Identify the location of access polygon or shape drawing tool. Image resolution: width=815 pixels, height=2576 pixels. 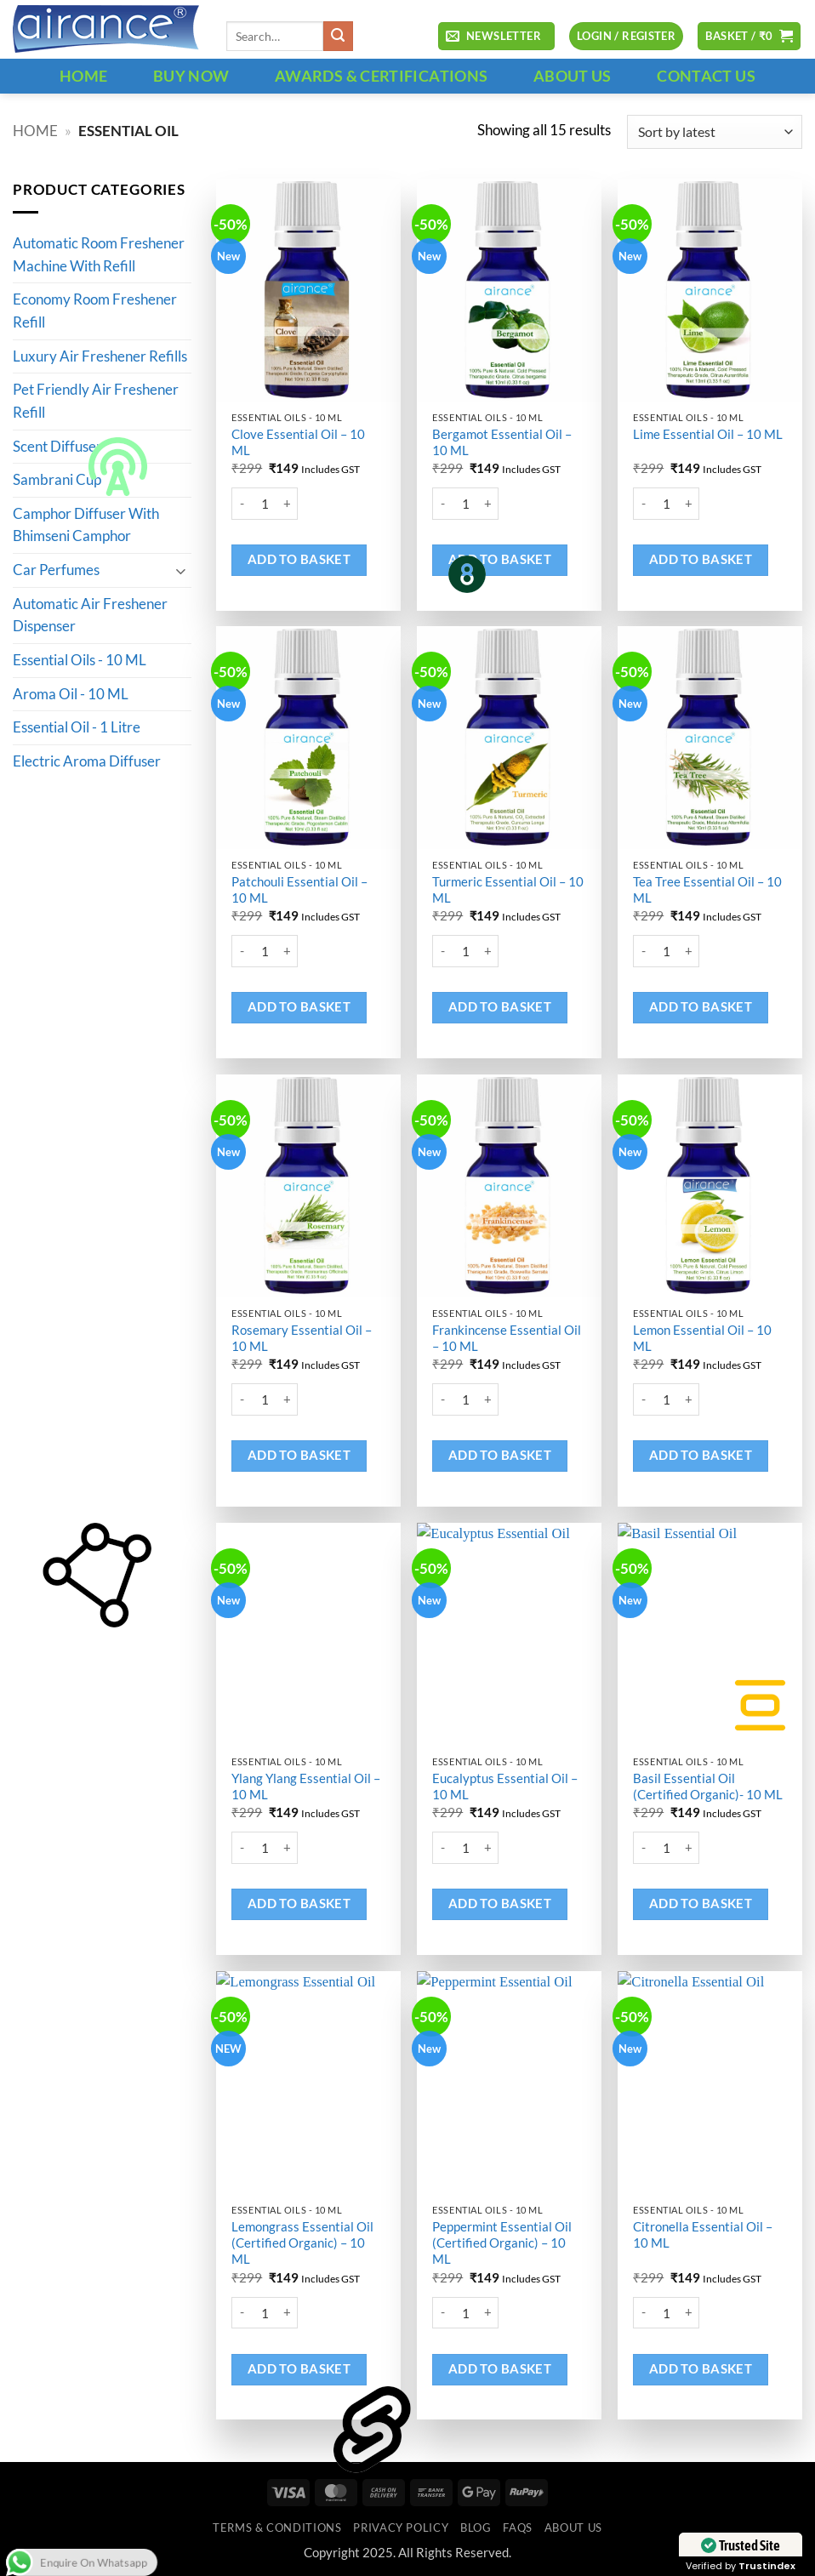
(99, 1575).